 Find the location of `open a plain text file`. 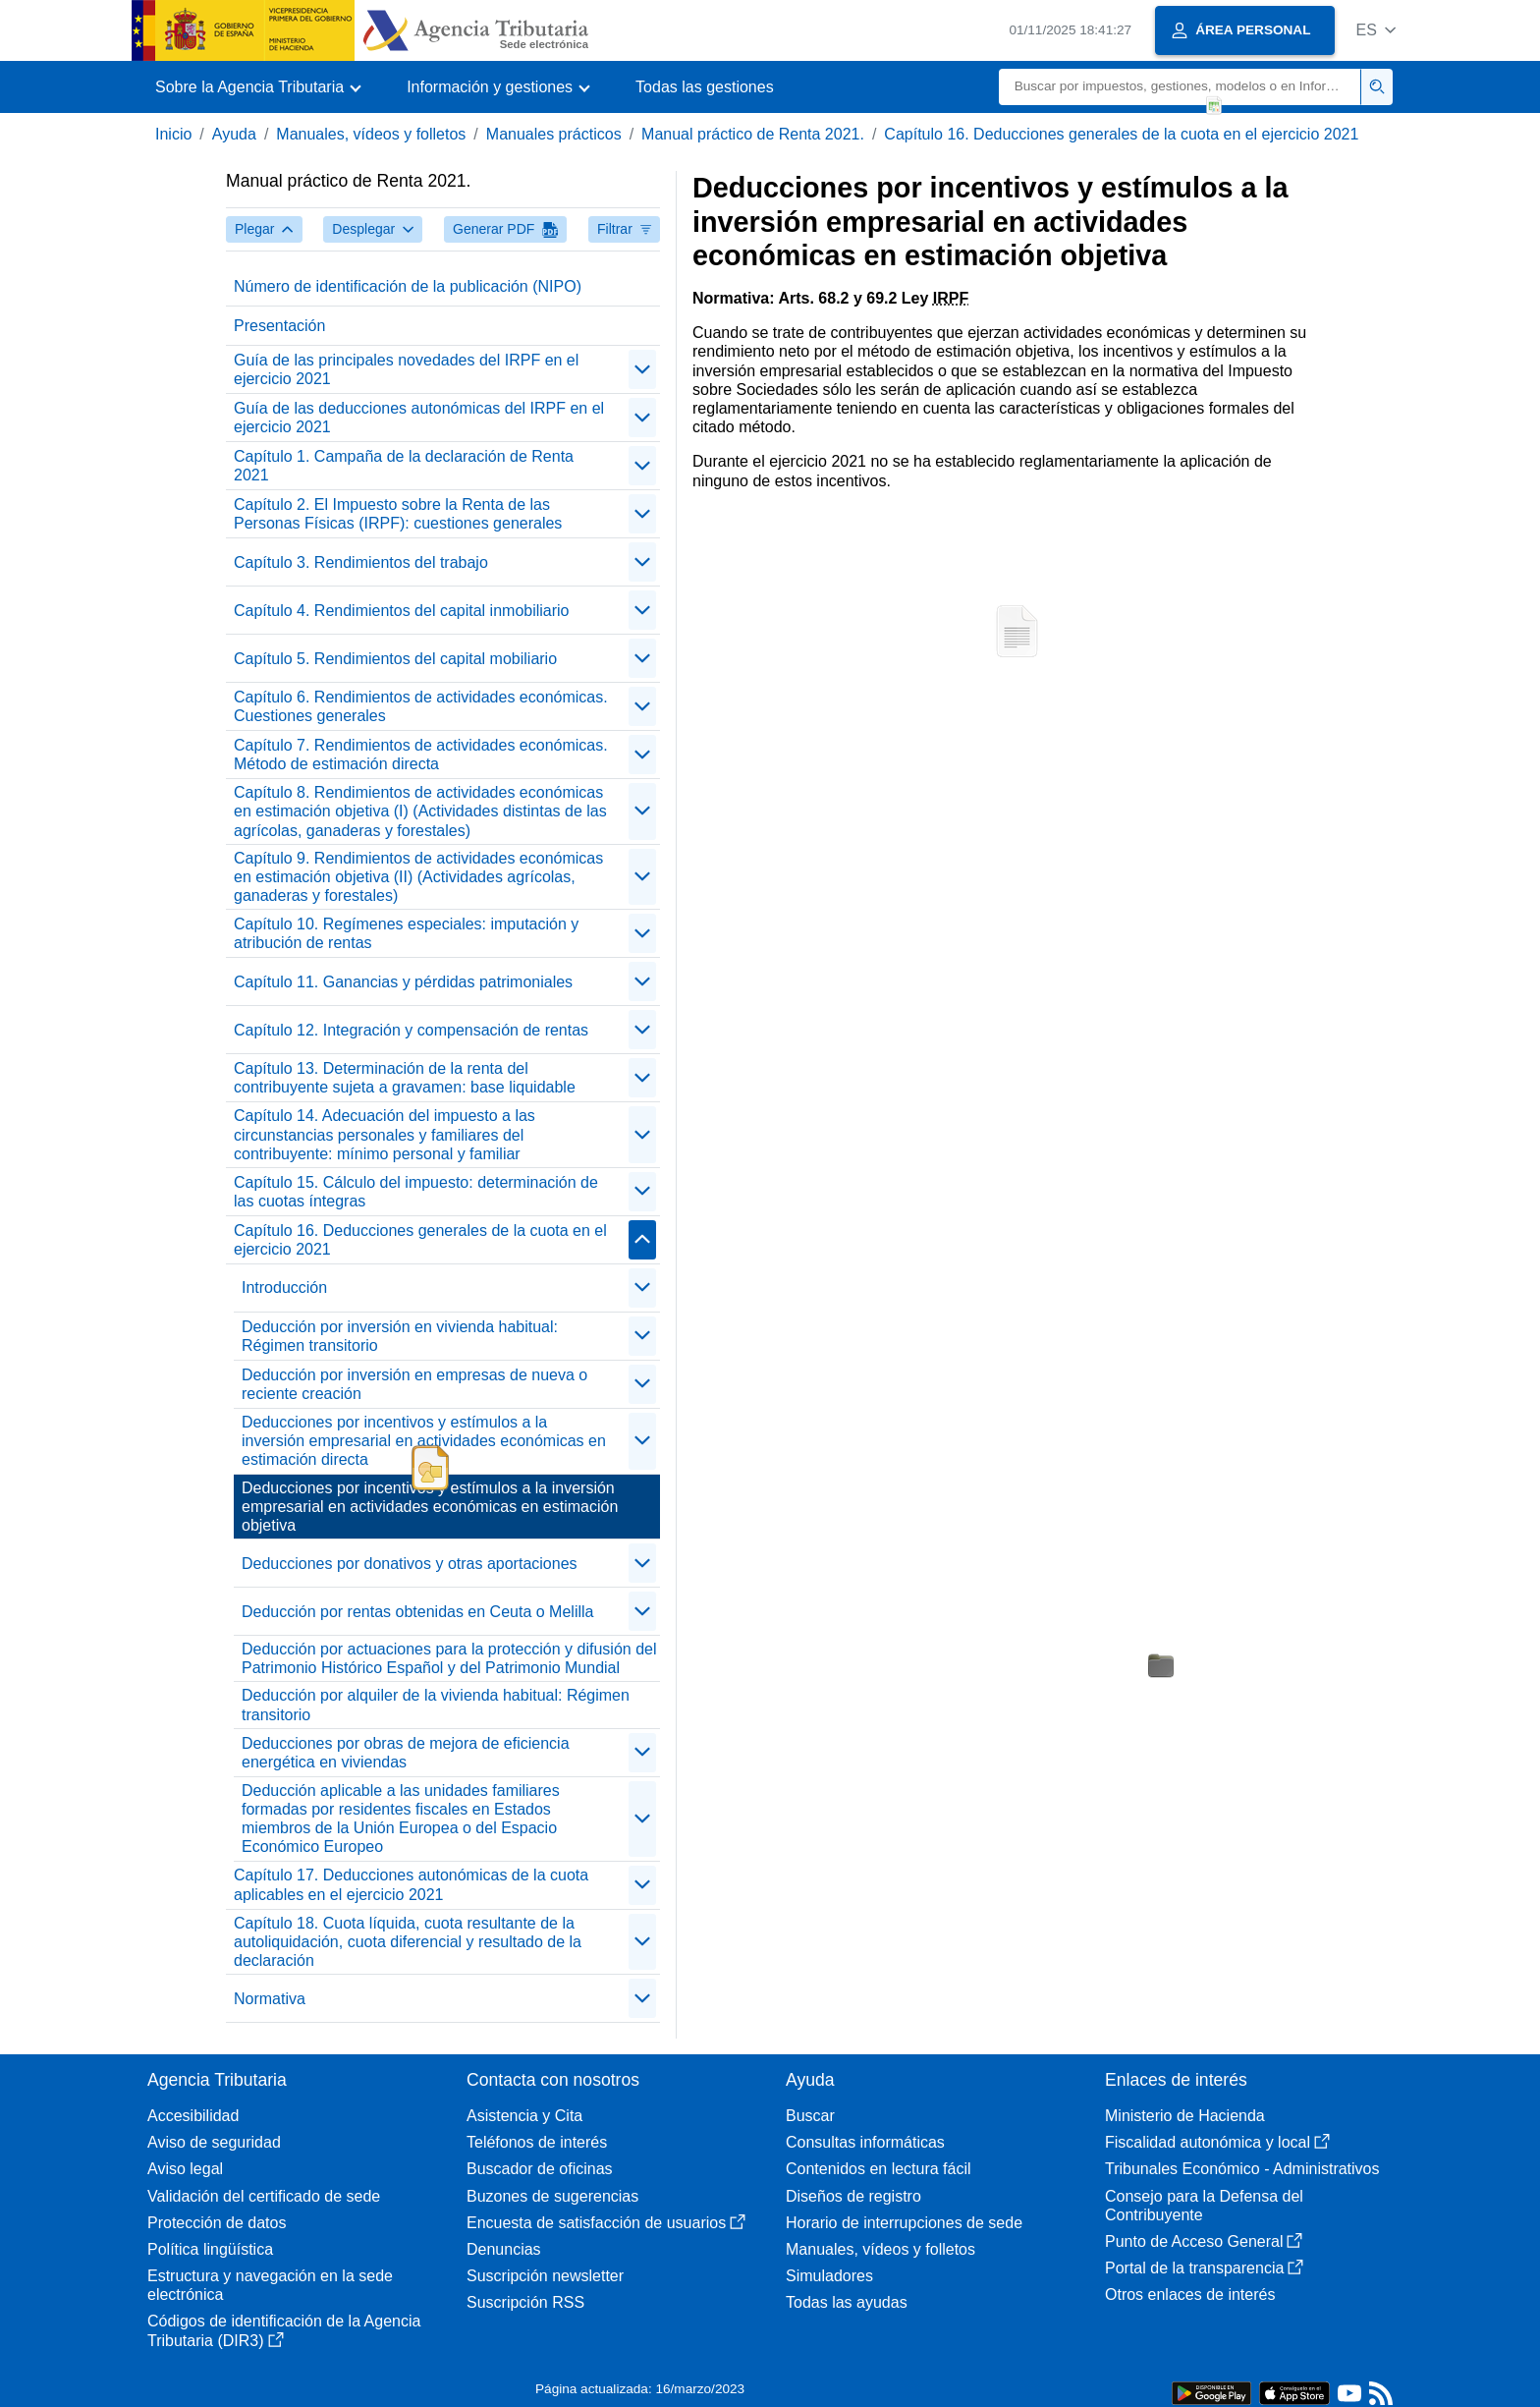

open a plain text file is located at coordinates (1017, 631).